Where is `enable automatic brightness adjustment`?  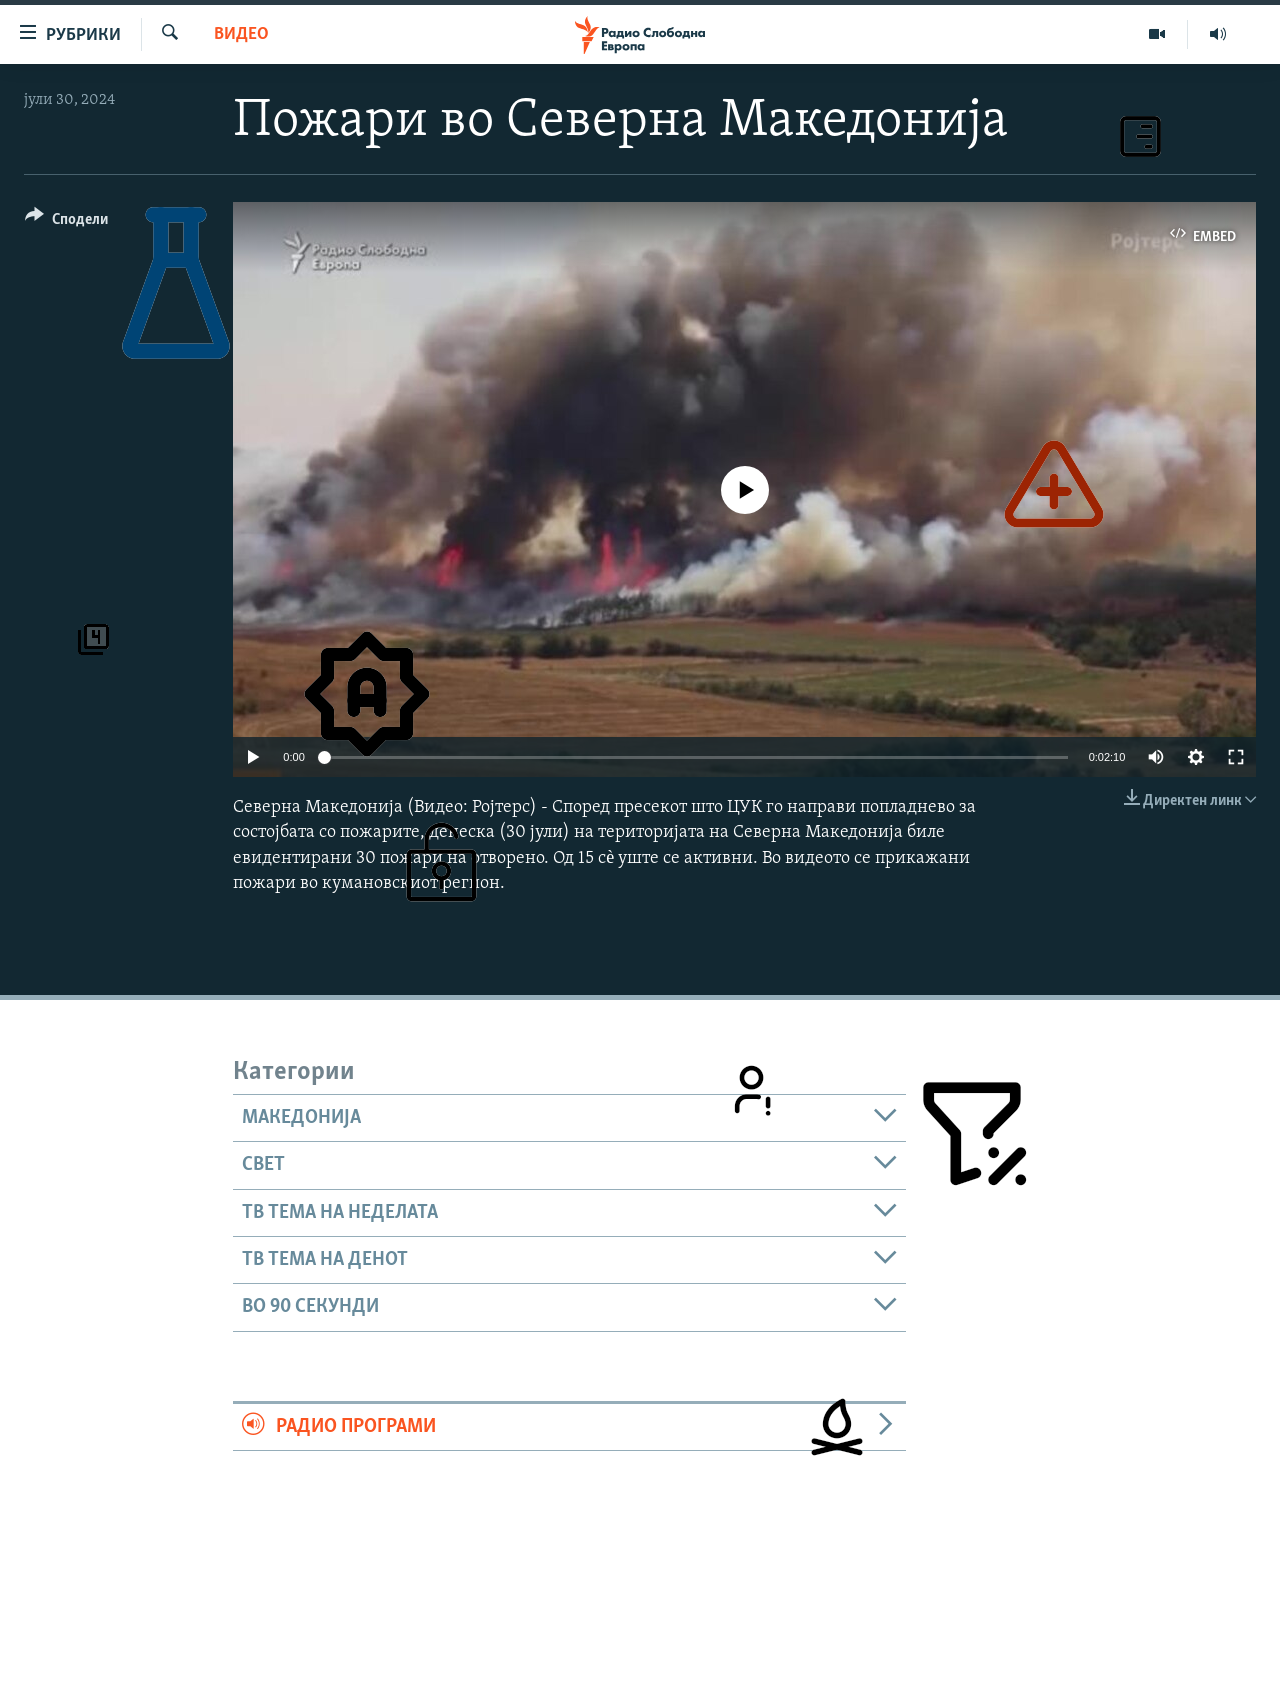
enable automatic brightness adjustment is located at coordinates (367, 694).